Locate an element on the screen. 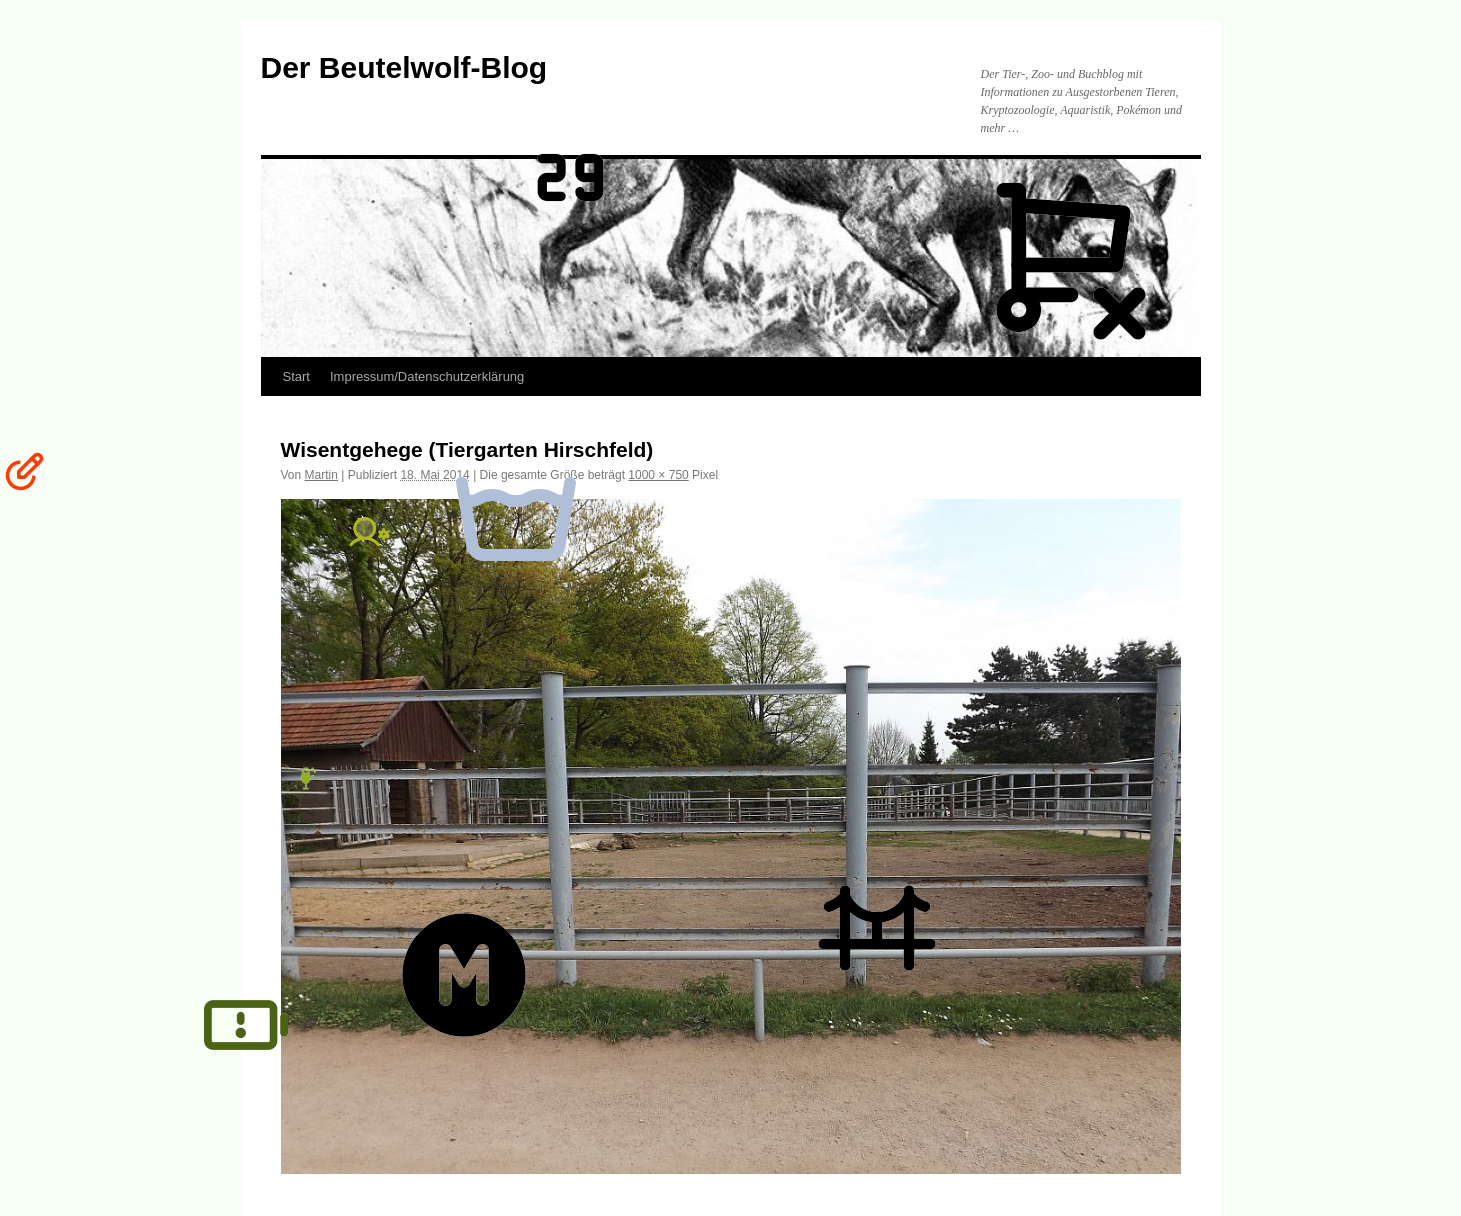 The height and width of the screenshot is (1216, 1461). metro or subway transit indicator is located at coordinates (464, 975).